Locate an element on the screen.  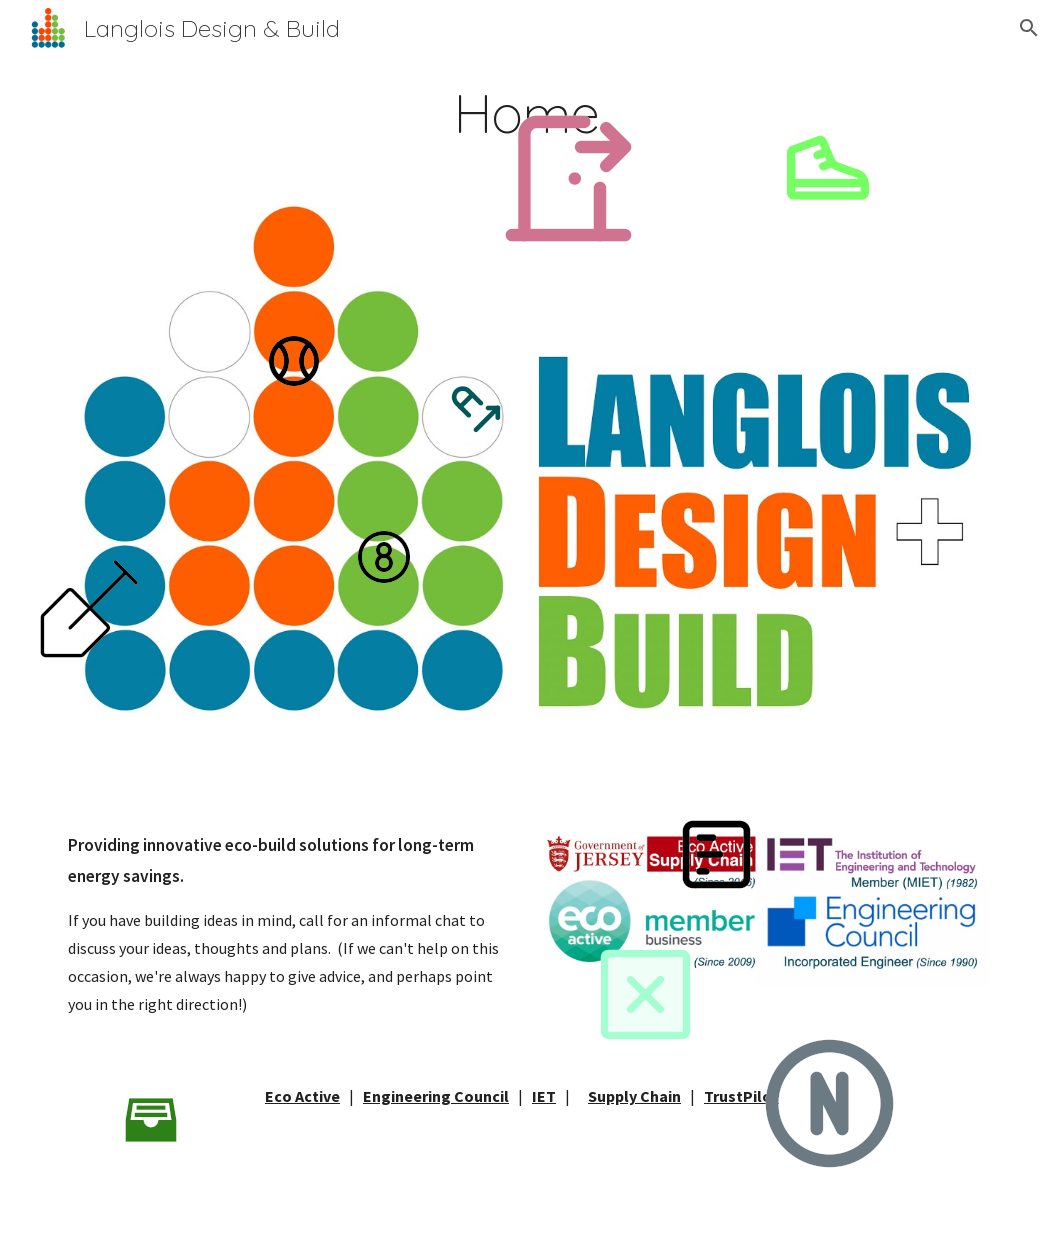
indicates step 8 in a multi-step process is located at coordinates (384, 557).